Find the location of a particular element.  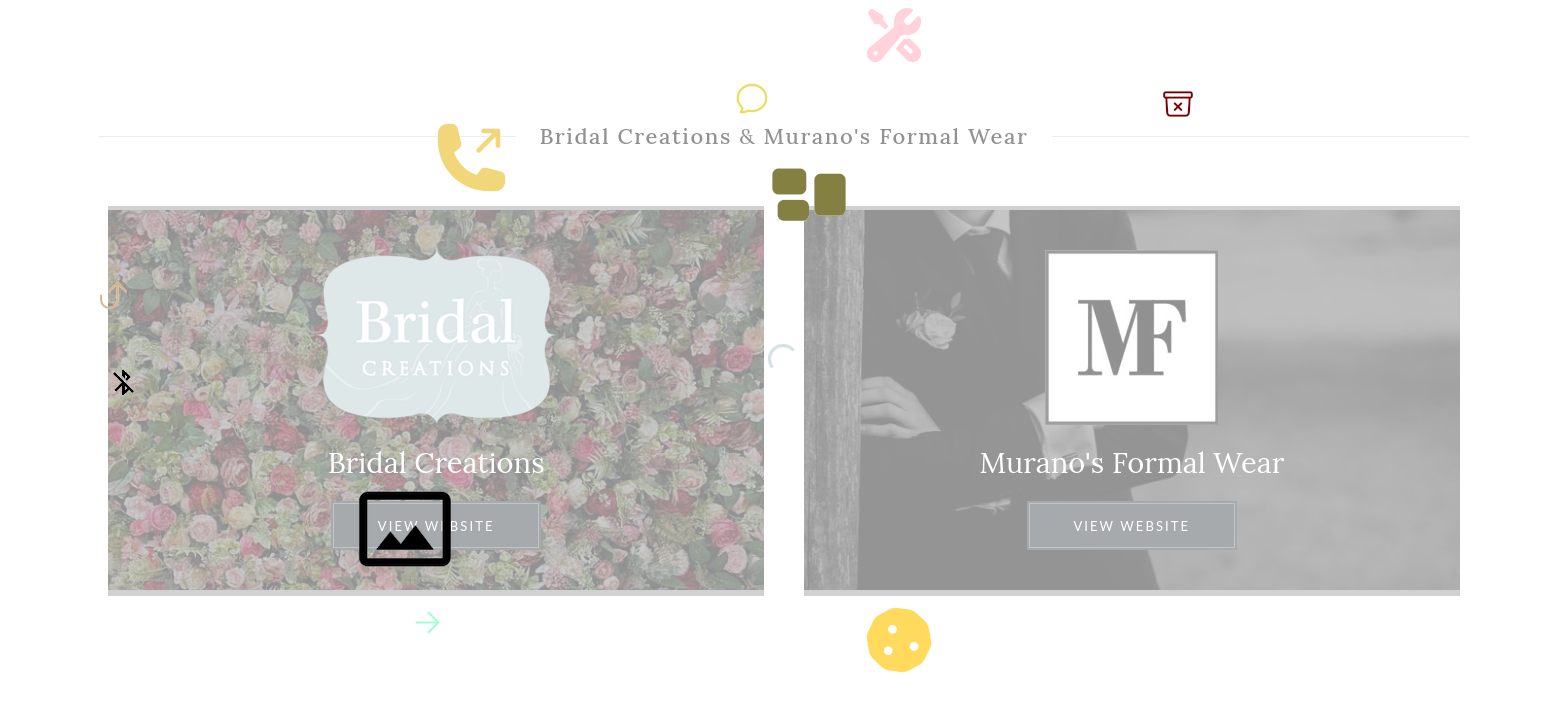

navigate to the next item or page is located at coordinates (427, 622).